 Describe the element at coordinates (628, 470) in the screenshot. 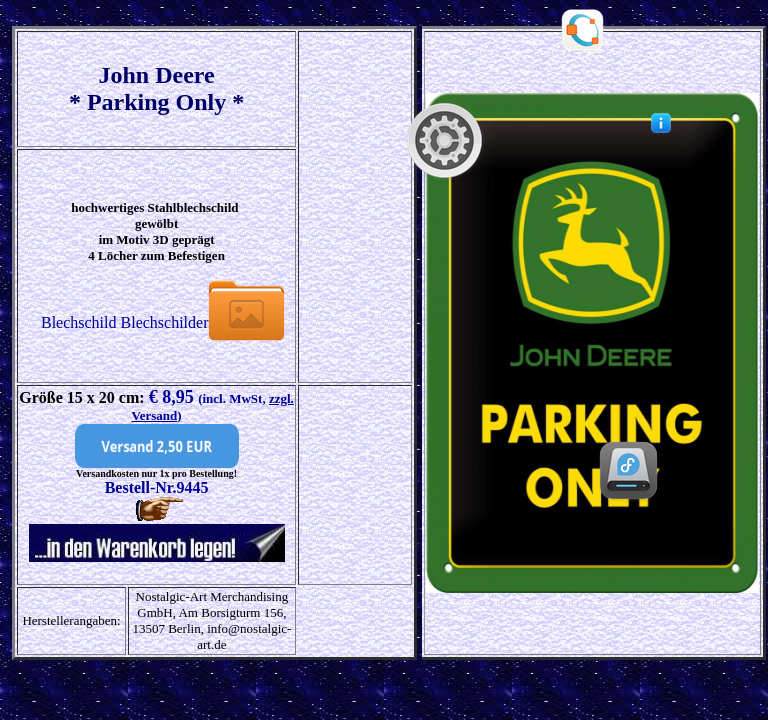

I see `launch fedora linux installer` at that location.